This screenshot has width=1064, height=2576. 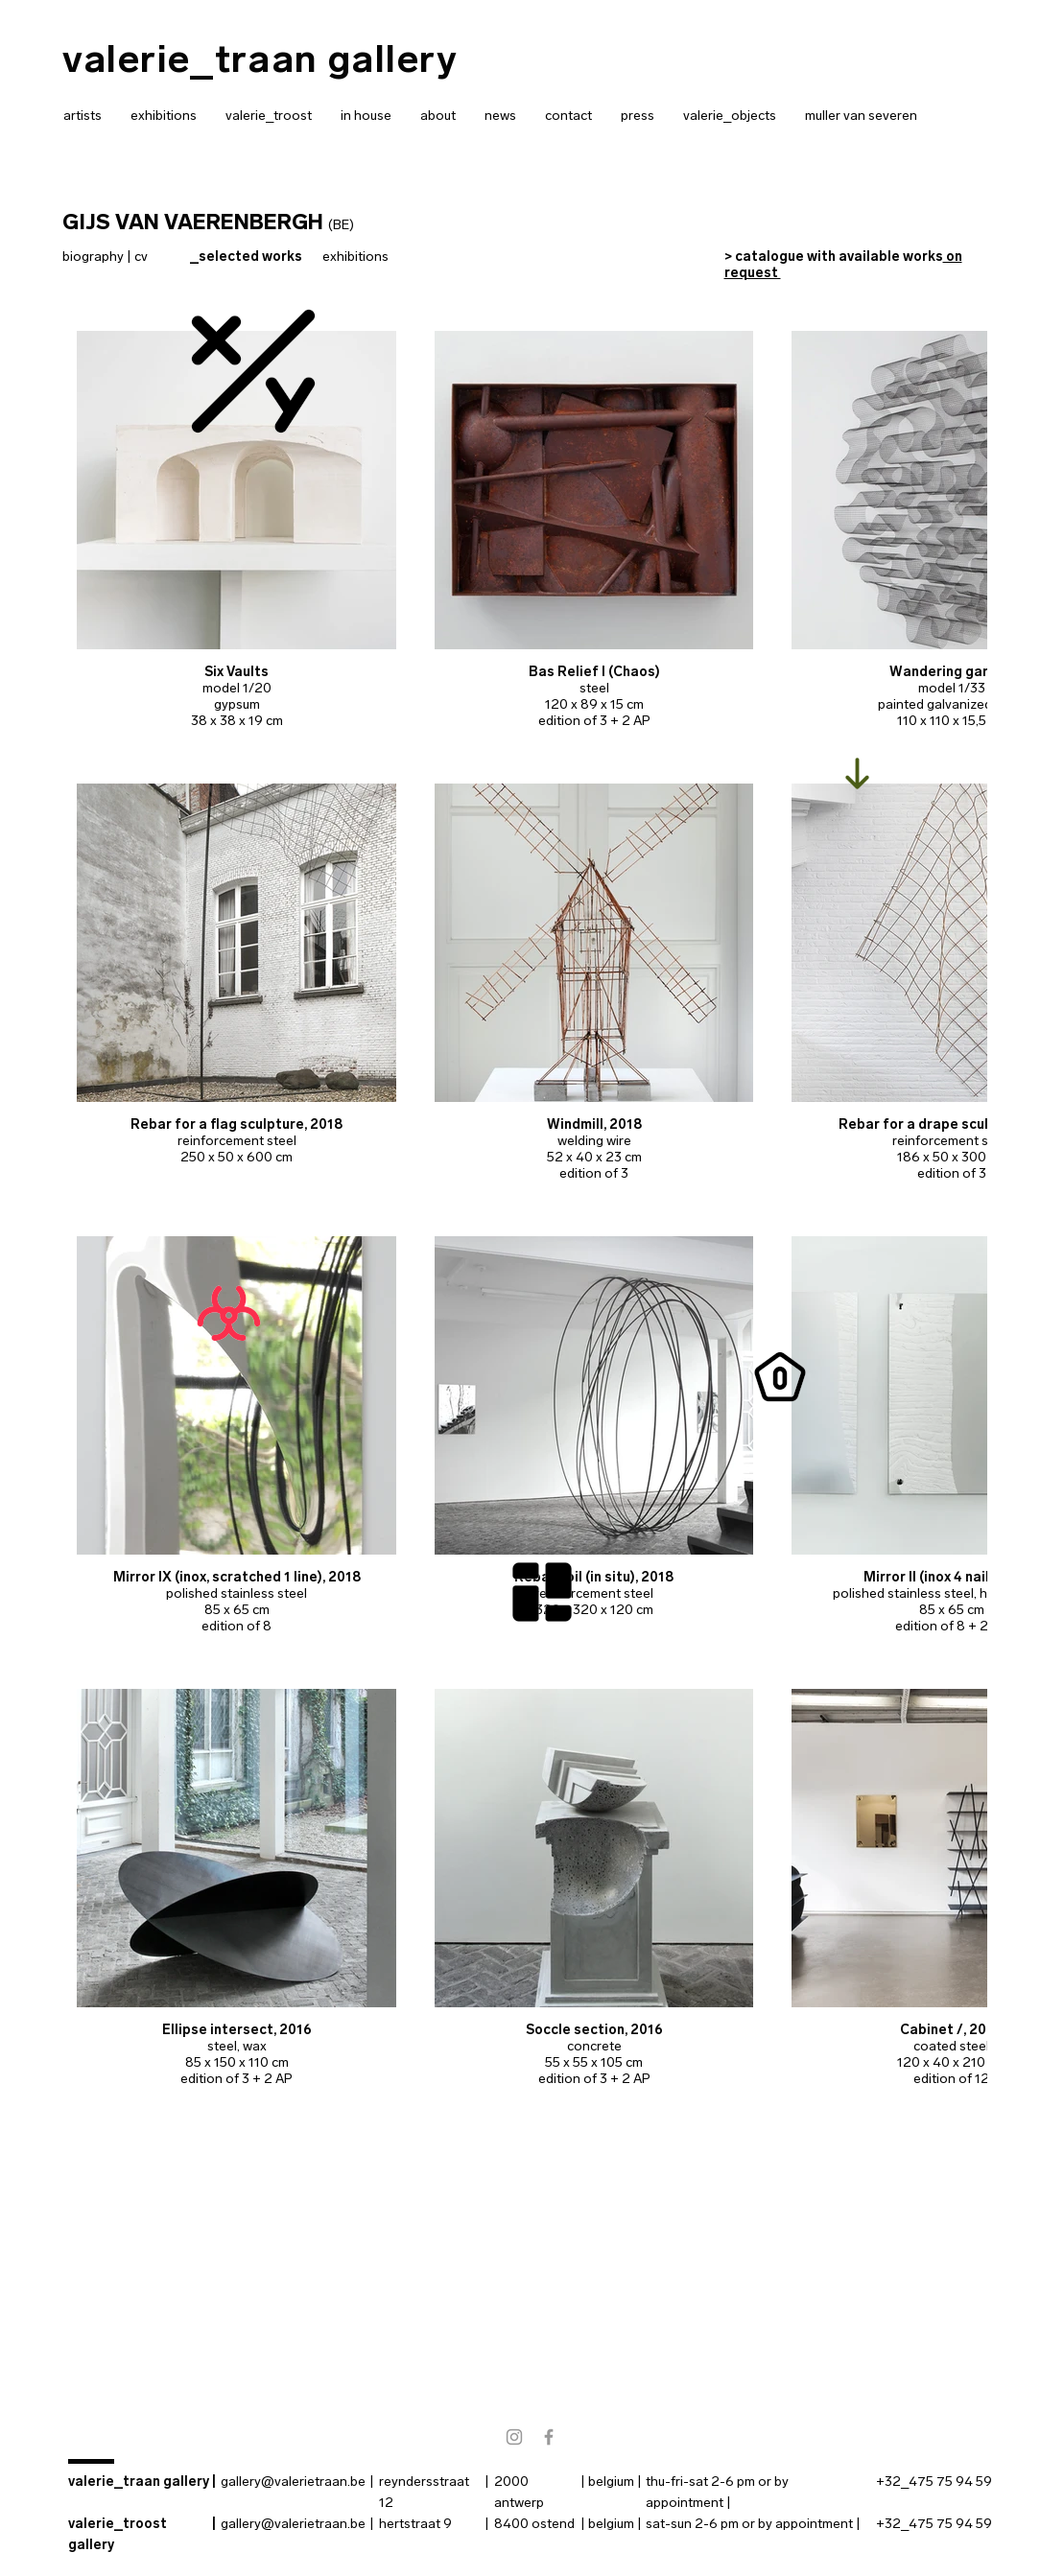 What do you see at coordinates (780, 1378) in the screenshot?
I see `indicates item zero or starting position in a sequence` at bounding box center [780, 1378].